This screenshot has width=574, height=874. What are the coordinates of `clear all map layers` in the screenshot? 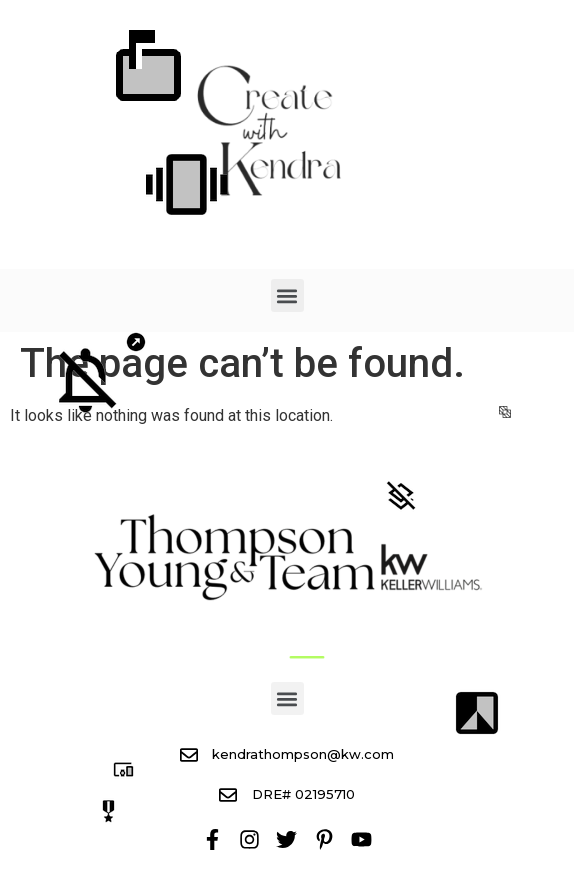 It's located at (401, 497).